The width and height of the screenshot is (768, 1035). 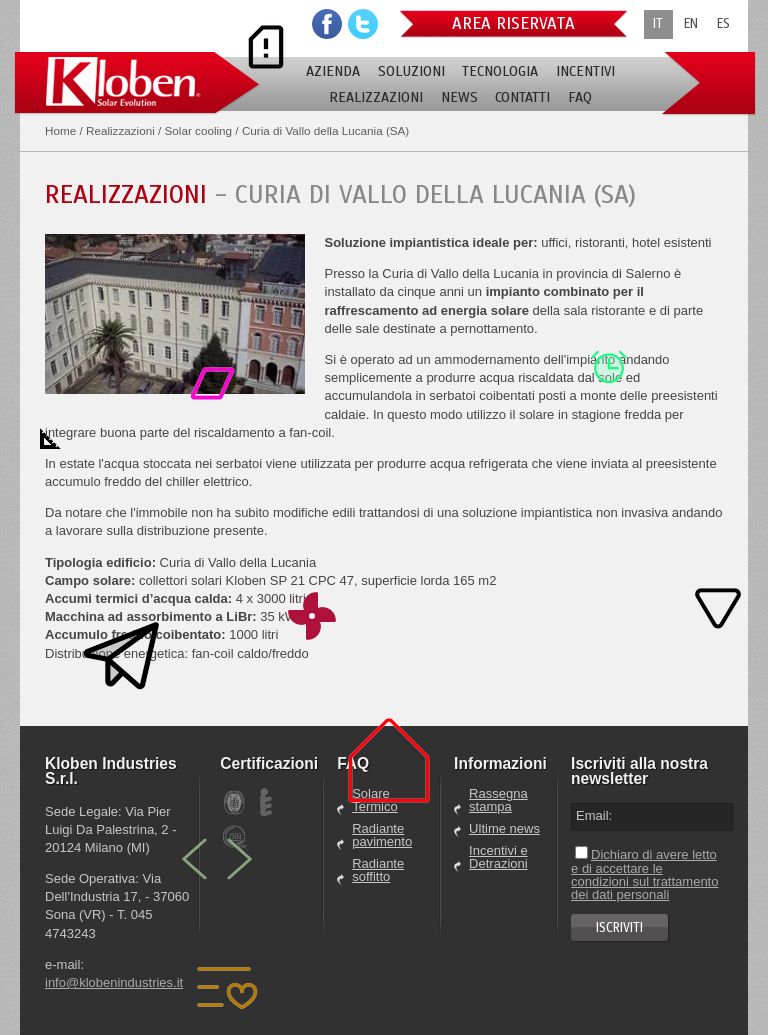 I want to click on open Telegram messaging app, so click(x=124, y=657).